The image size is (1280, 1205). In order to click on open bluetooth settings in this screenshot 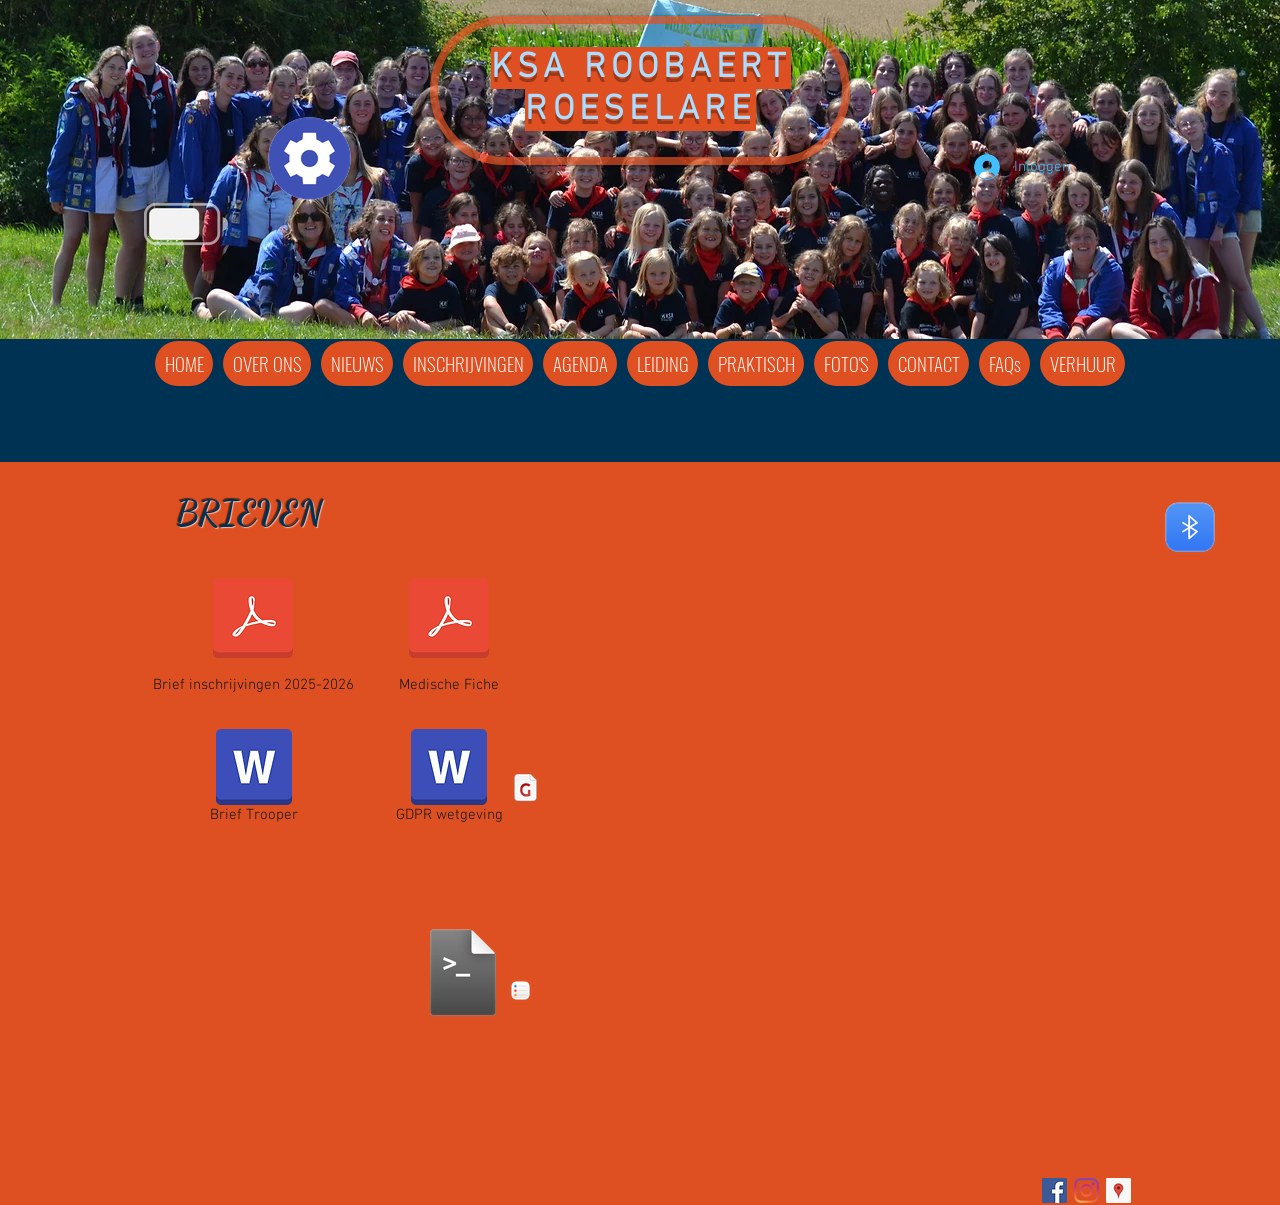, I will do `click(1190, 528)`.